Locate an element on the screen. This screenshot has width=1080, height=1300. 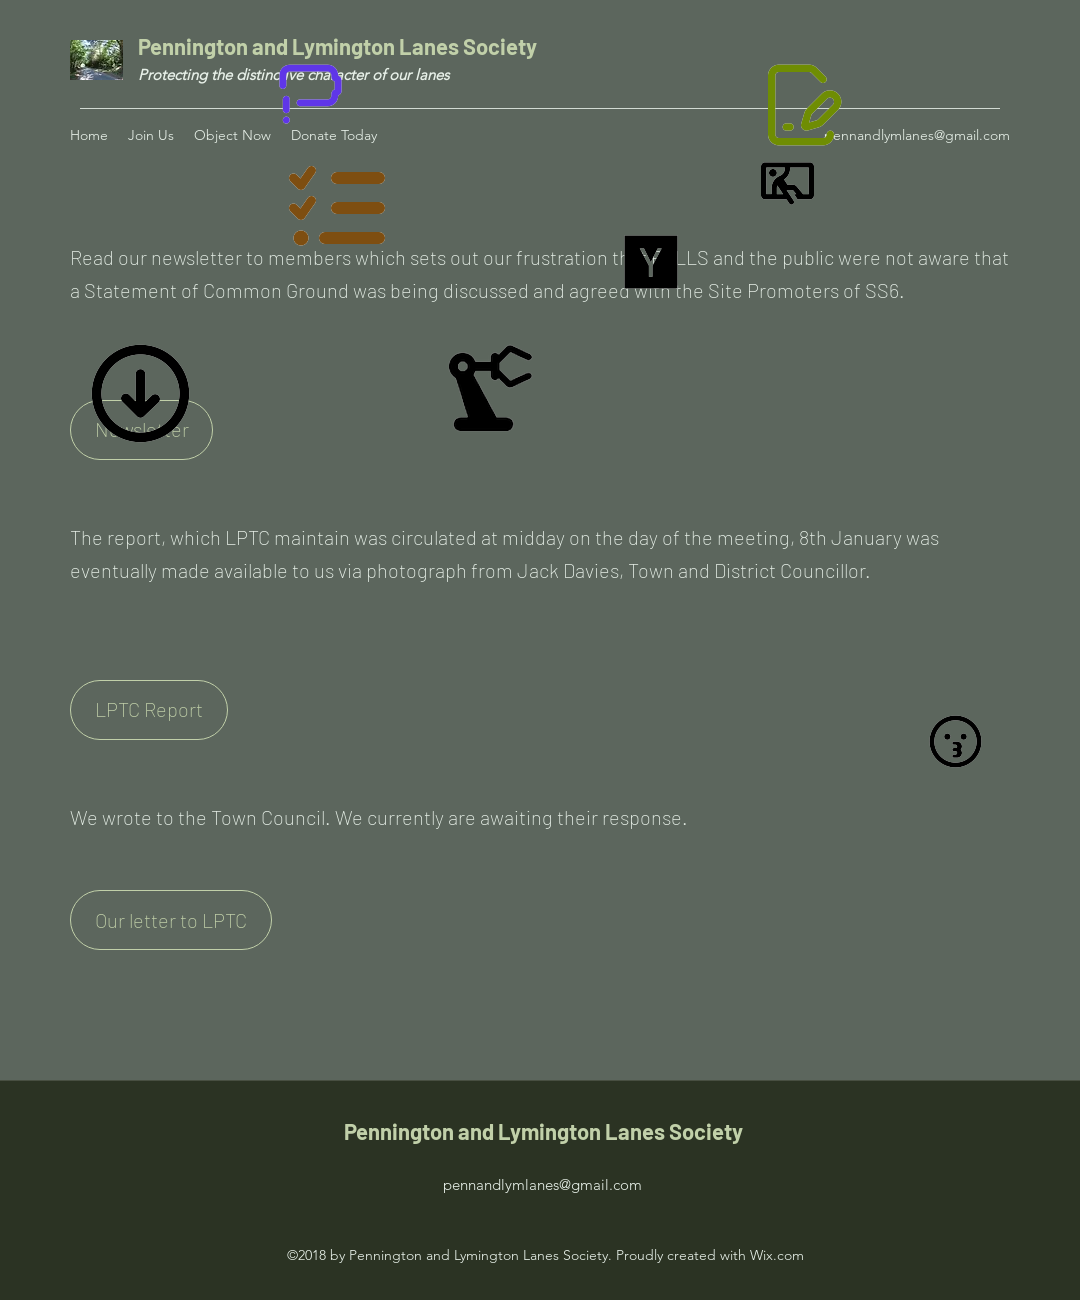
download a file or content is located at coordinates (140, 393).